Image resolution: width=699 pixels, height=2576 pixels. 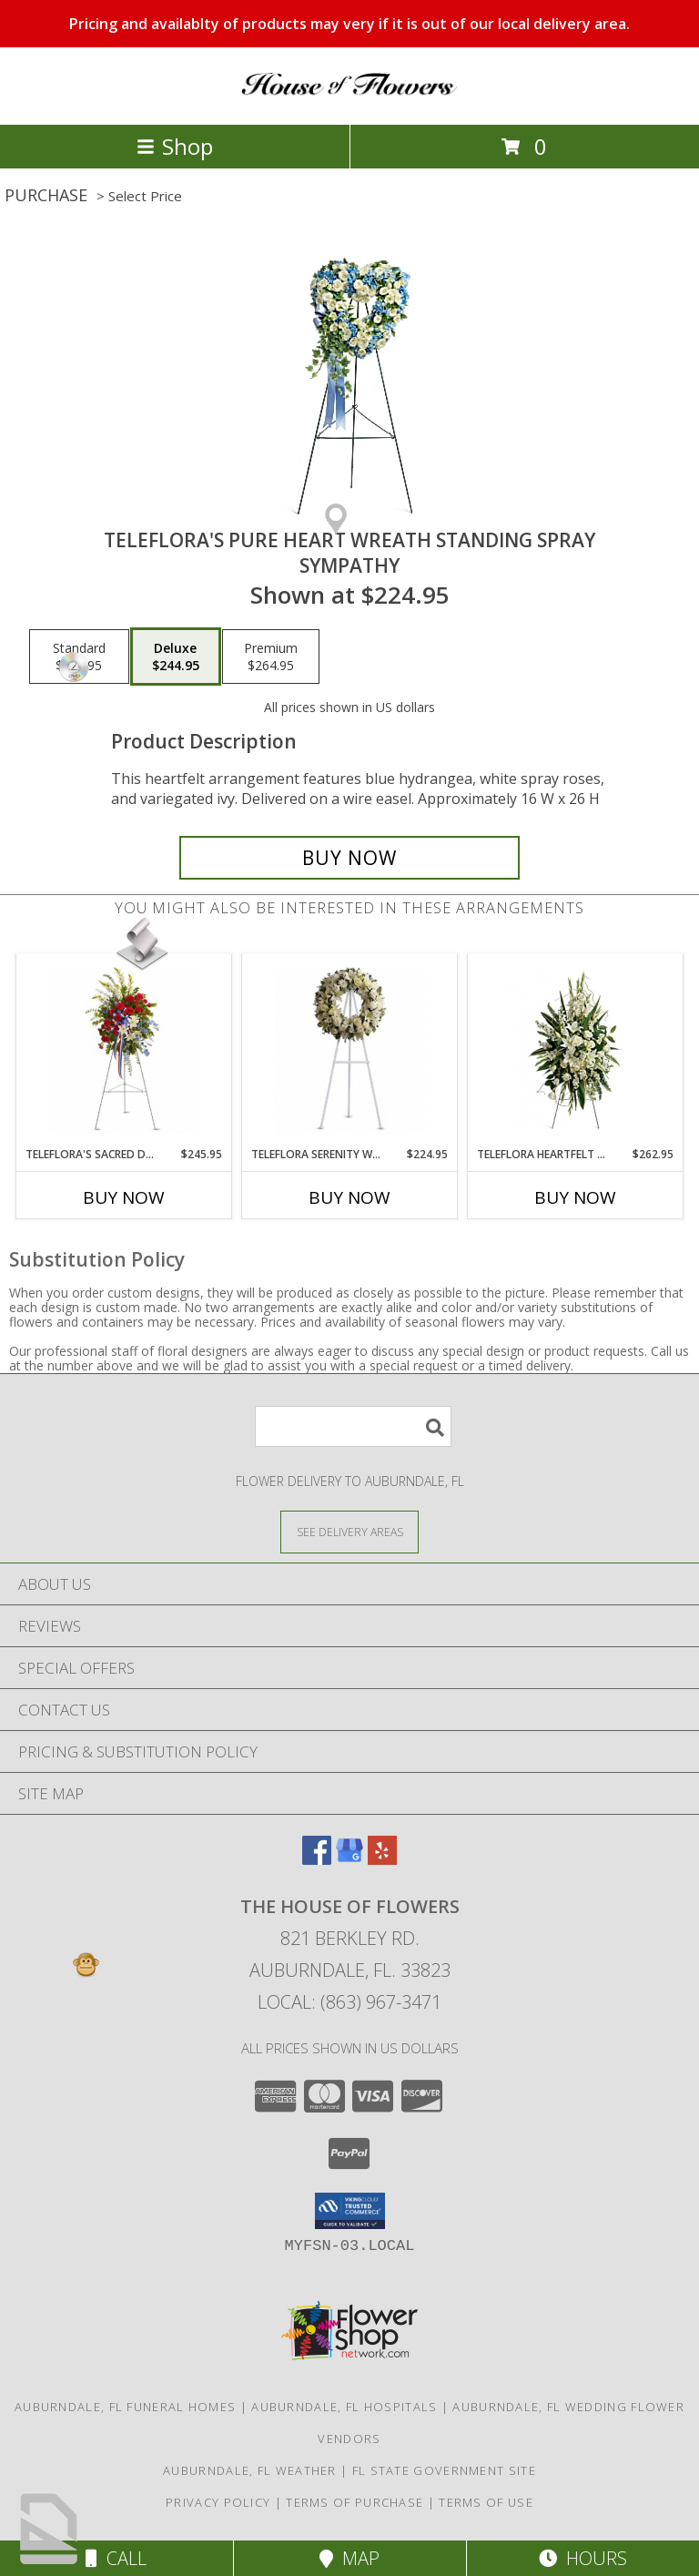 What do you see at coordinates (142, 943) in the screenshot?
I see `run an AppleScript applet` at bounding box center [142, 943].